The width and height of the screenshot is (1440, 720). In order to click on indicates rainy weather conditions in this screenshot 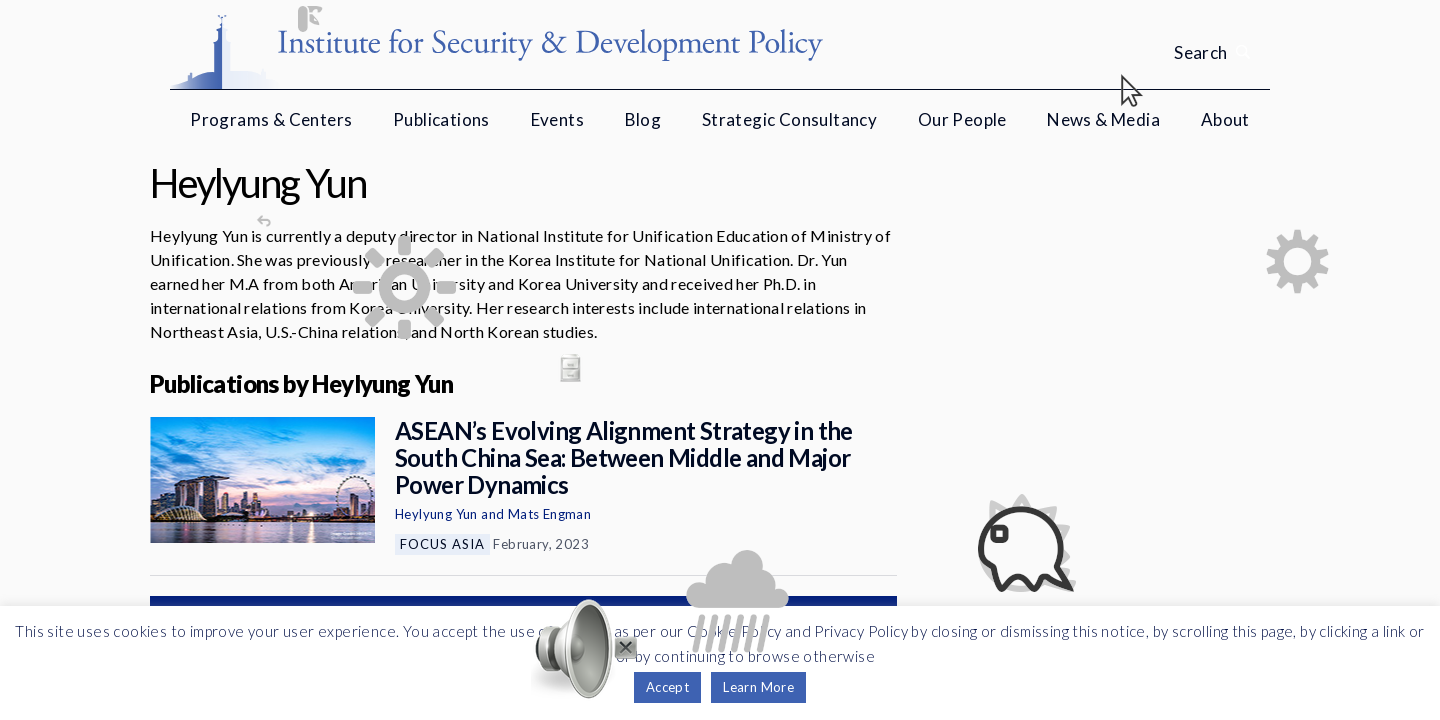, I will do `click(737, 601)`.